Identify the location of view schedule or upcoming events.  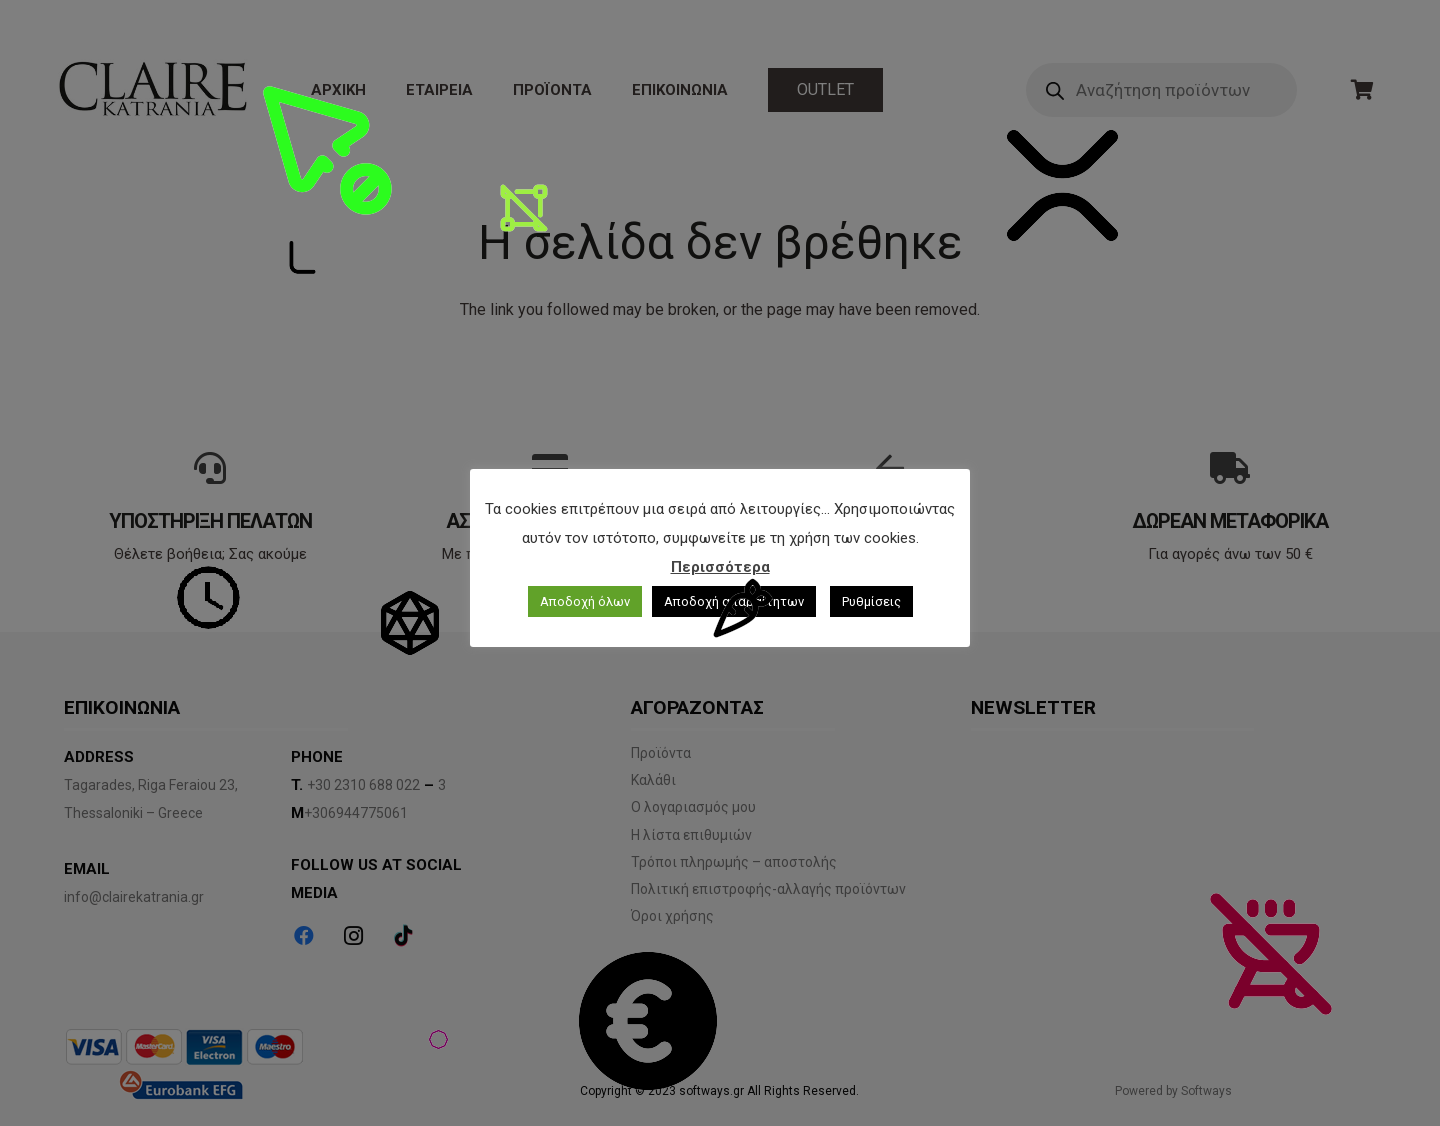
(208, 597).